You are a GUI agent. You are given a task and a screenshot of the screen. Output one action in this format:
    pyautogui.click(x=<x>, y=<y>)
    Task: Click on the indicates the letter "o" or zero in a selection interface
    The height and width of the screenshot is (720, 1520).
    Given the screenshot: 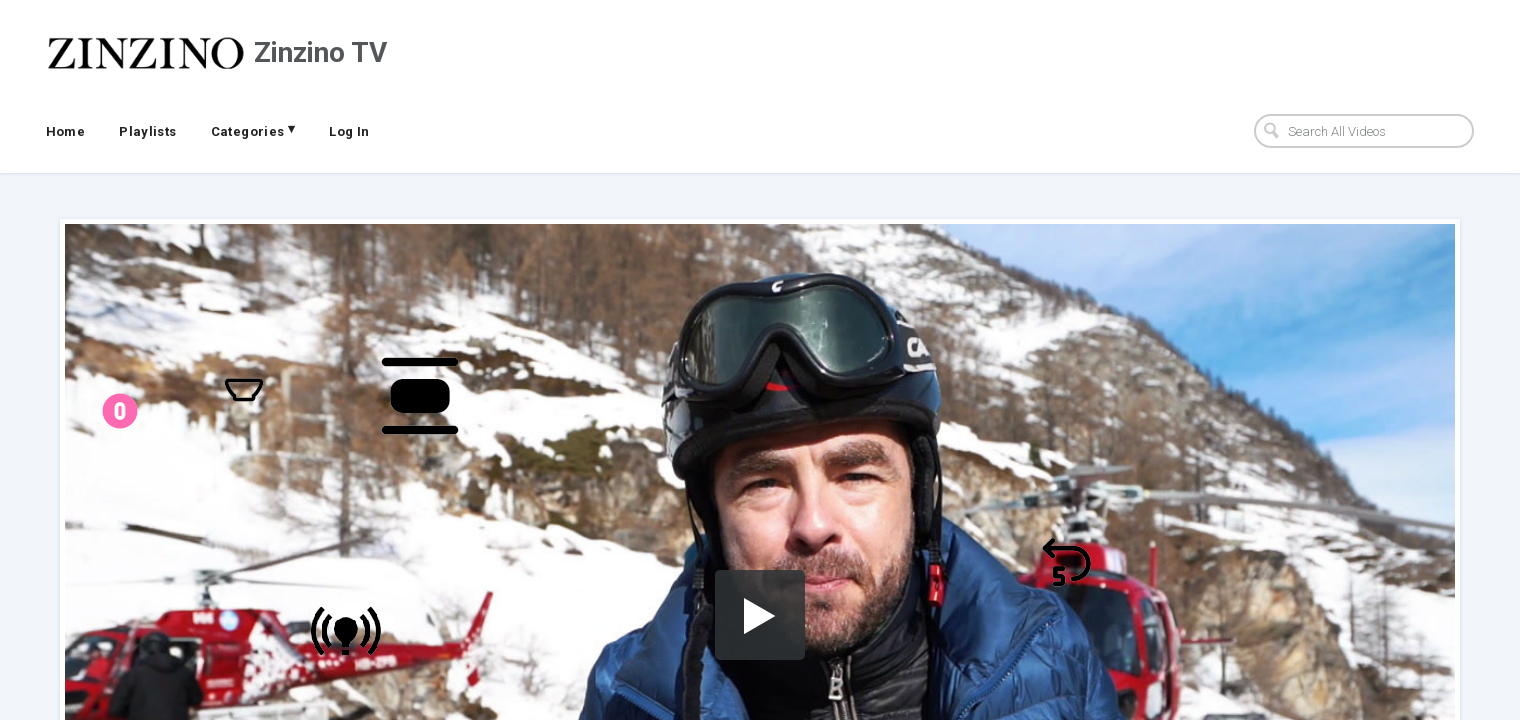 What is the action you would take?
    pyautogui.click(x=120, y=411)
    